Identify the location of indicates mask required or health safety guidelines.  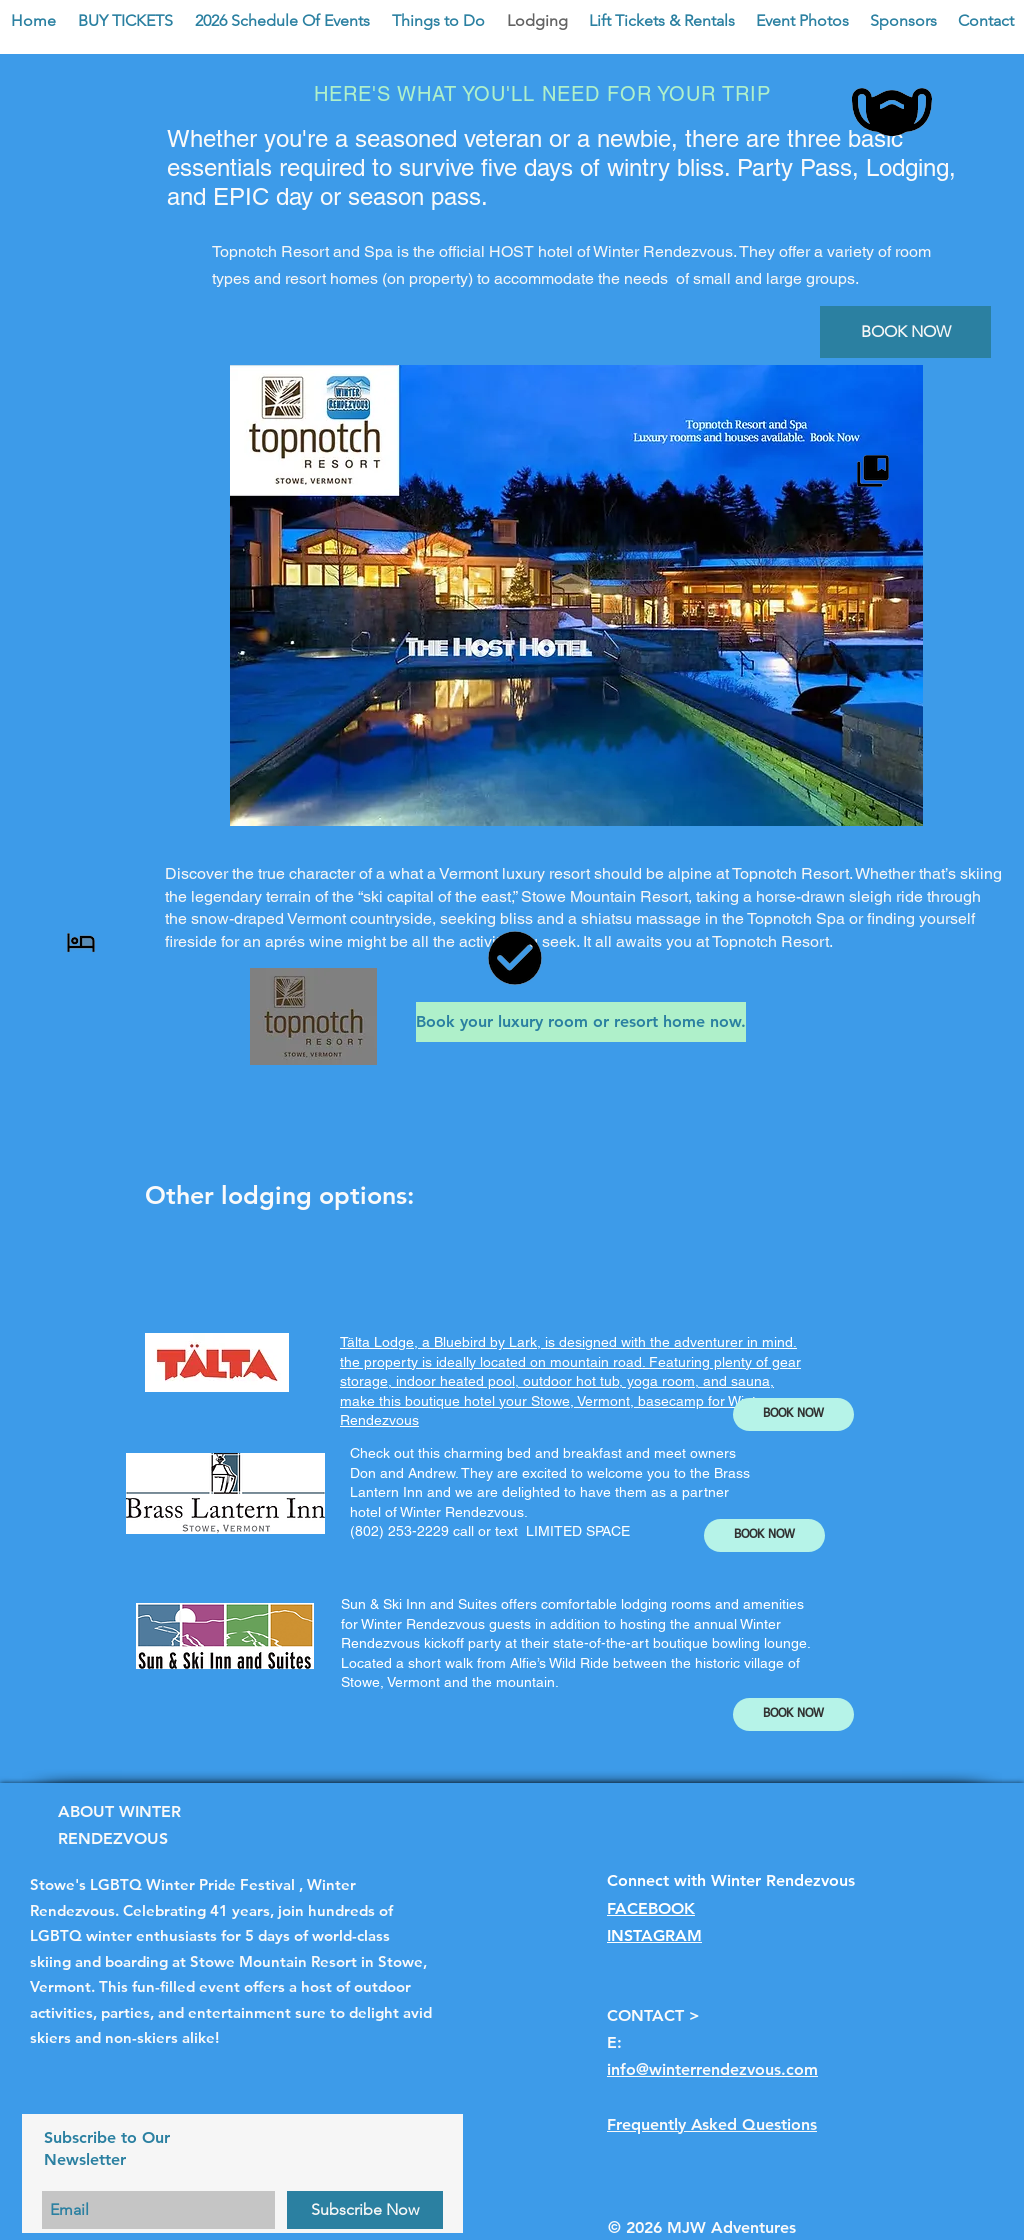
(892, 112).